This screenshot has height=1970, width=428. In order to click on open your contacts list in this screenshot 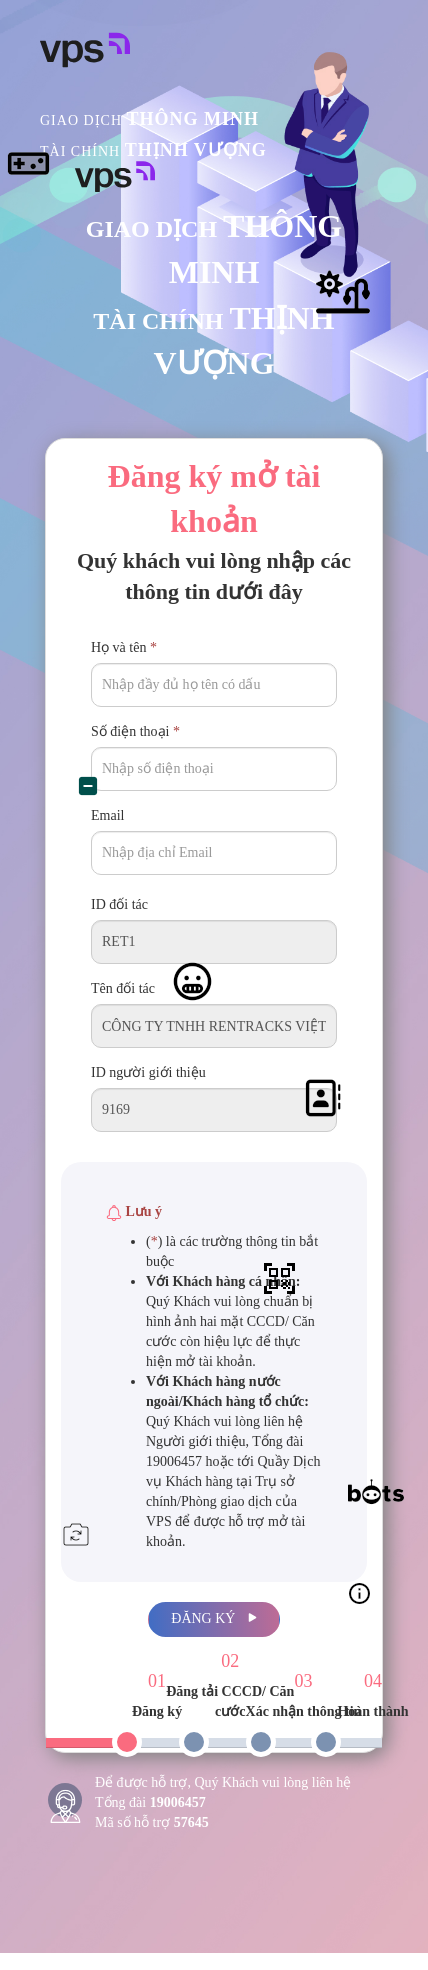, I will do `click(322, 1098)`.